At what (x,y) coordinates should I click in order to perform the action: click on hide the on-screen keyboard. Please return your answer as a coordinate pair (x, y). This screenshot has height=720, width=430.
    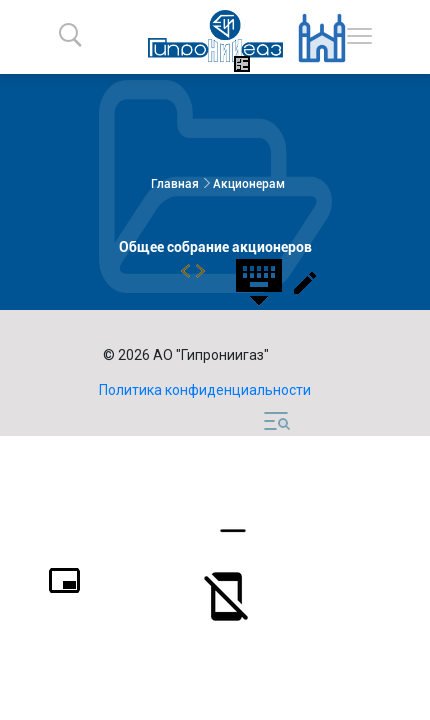
    Looking at the image, I should click on (259, 280).